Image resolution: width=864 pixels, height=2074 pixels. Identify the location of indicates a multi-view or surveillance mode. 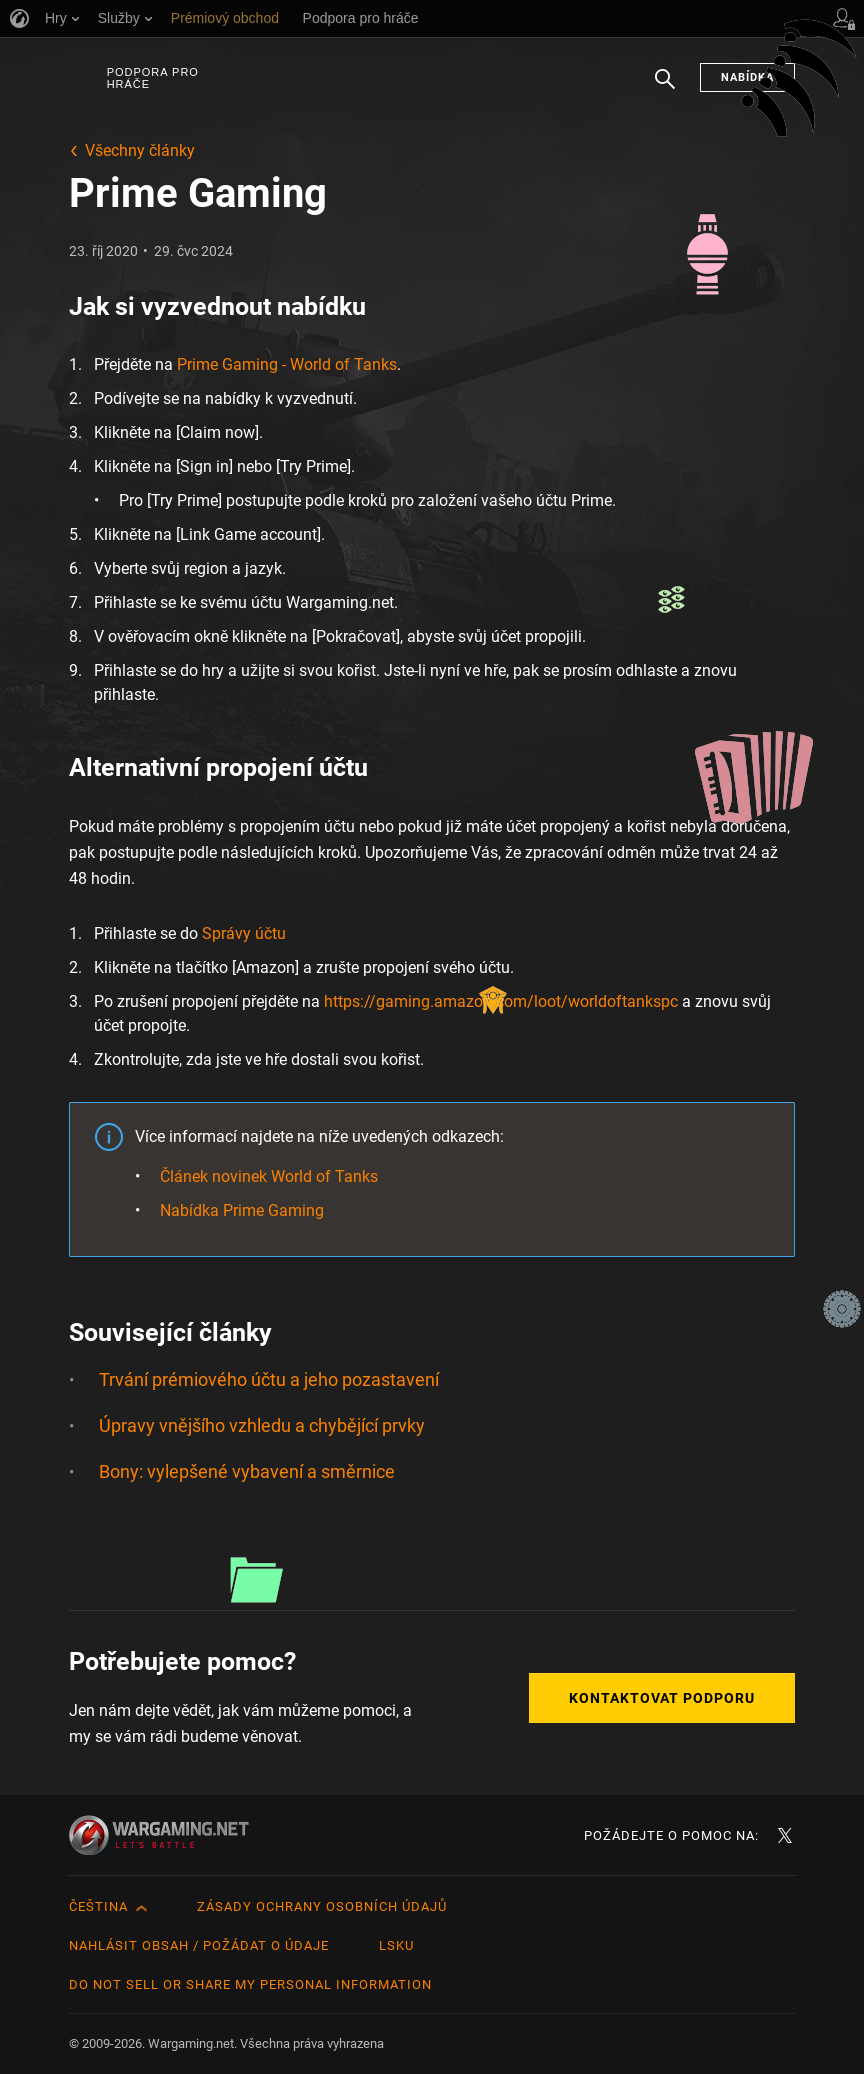
(671, 599).